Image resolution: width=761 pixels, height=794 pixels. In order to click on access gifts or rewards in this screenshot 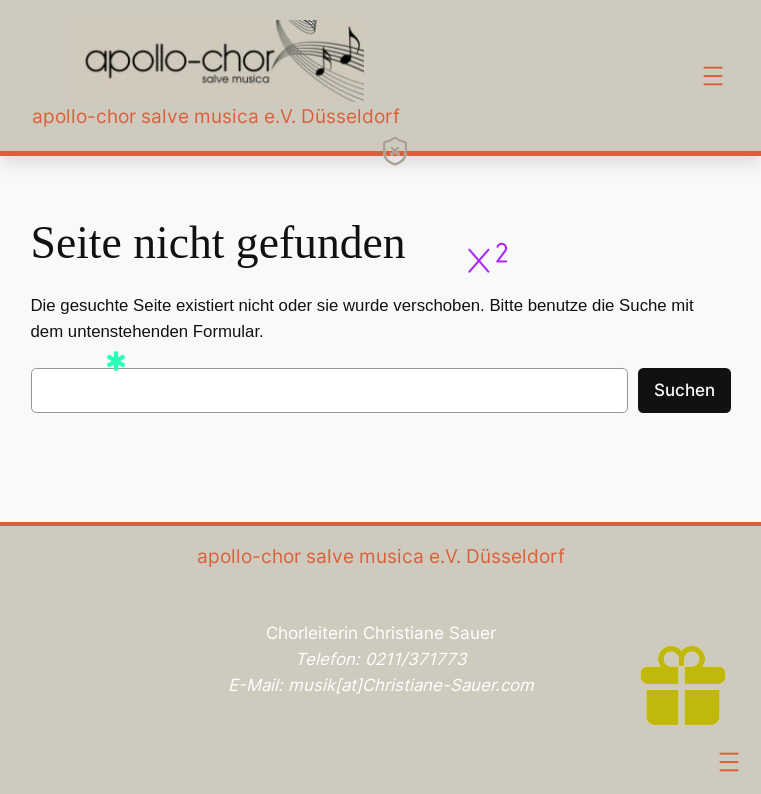, I will do `click(683, 686)`.